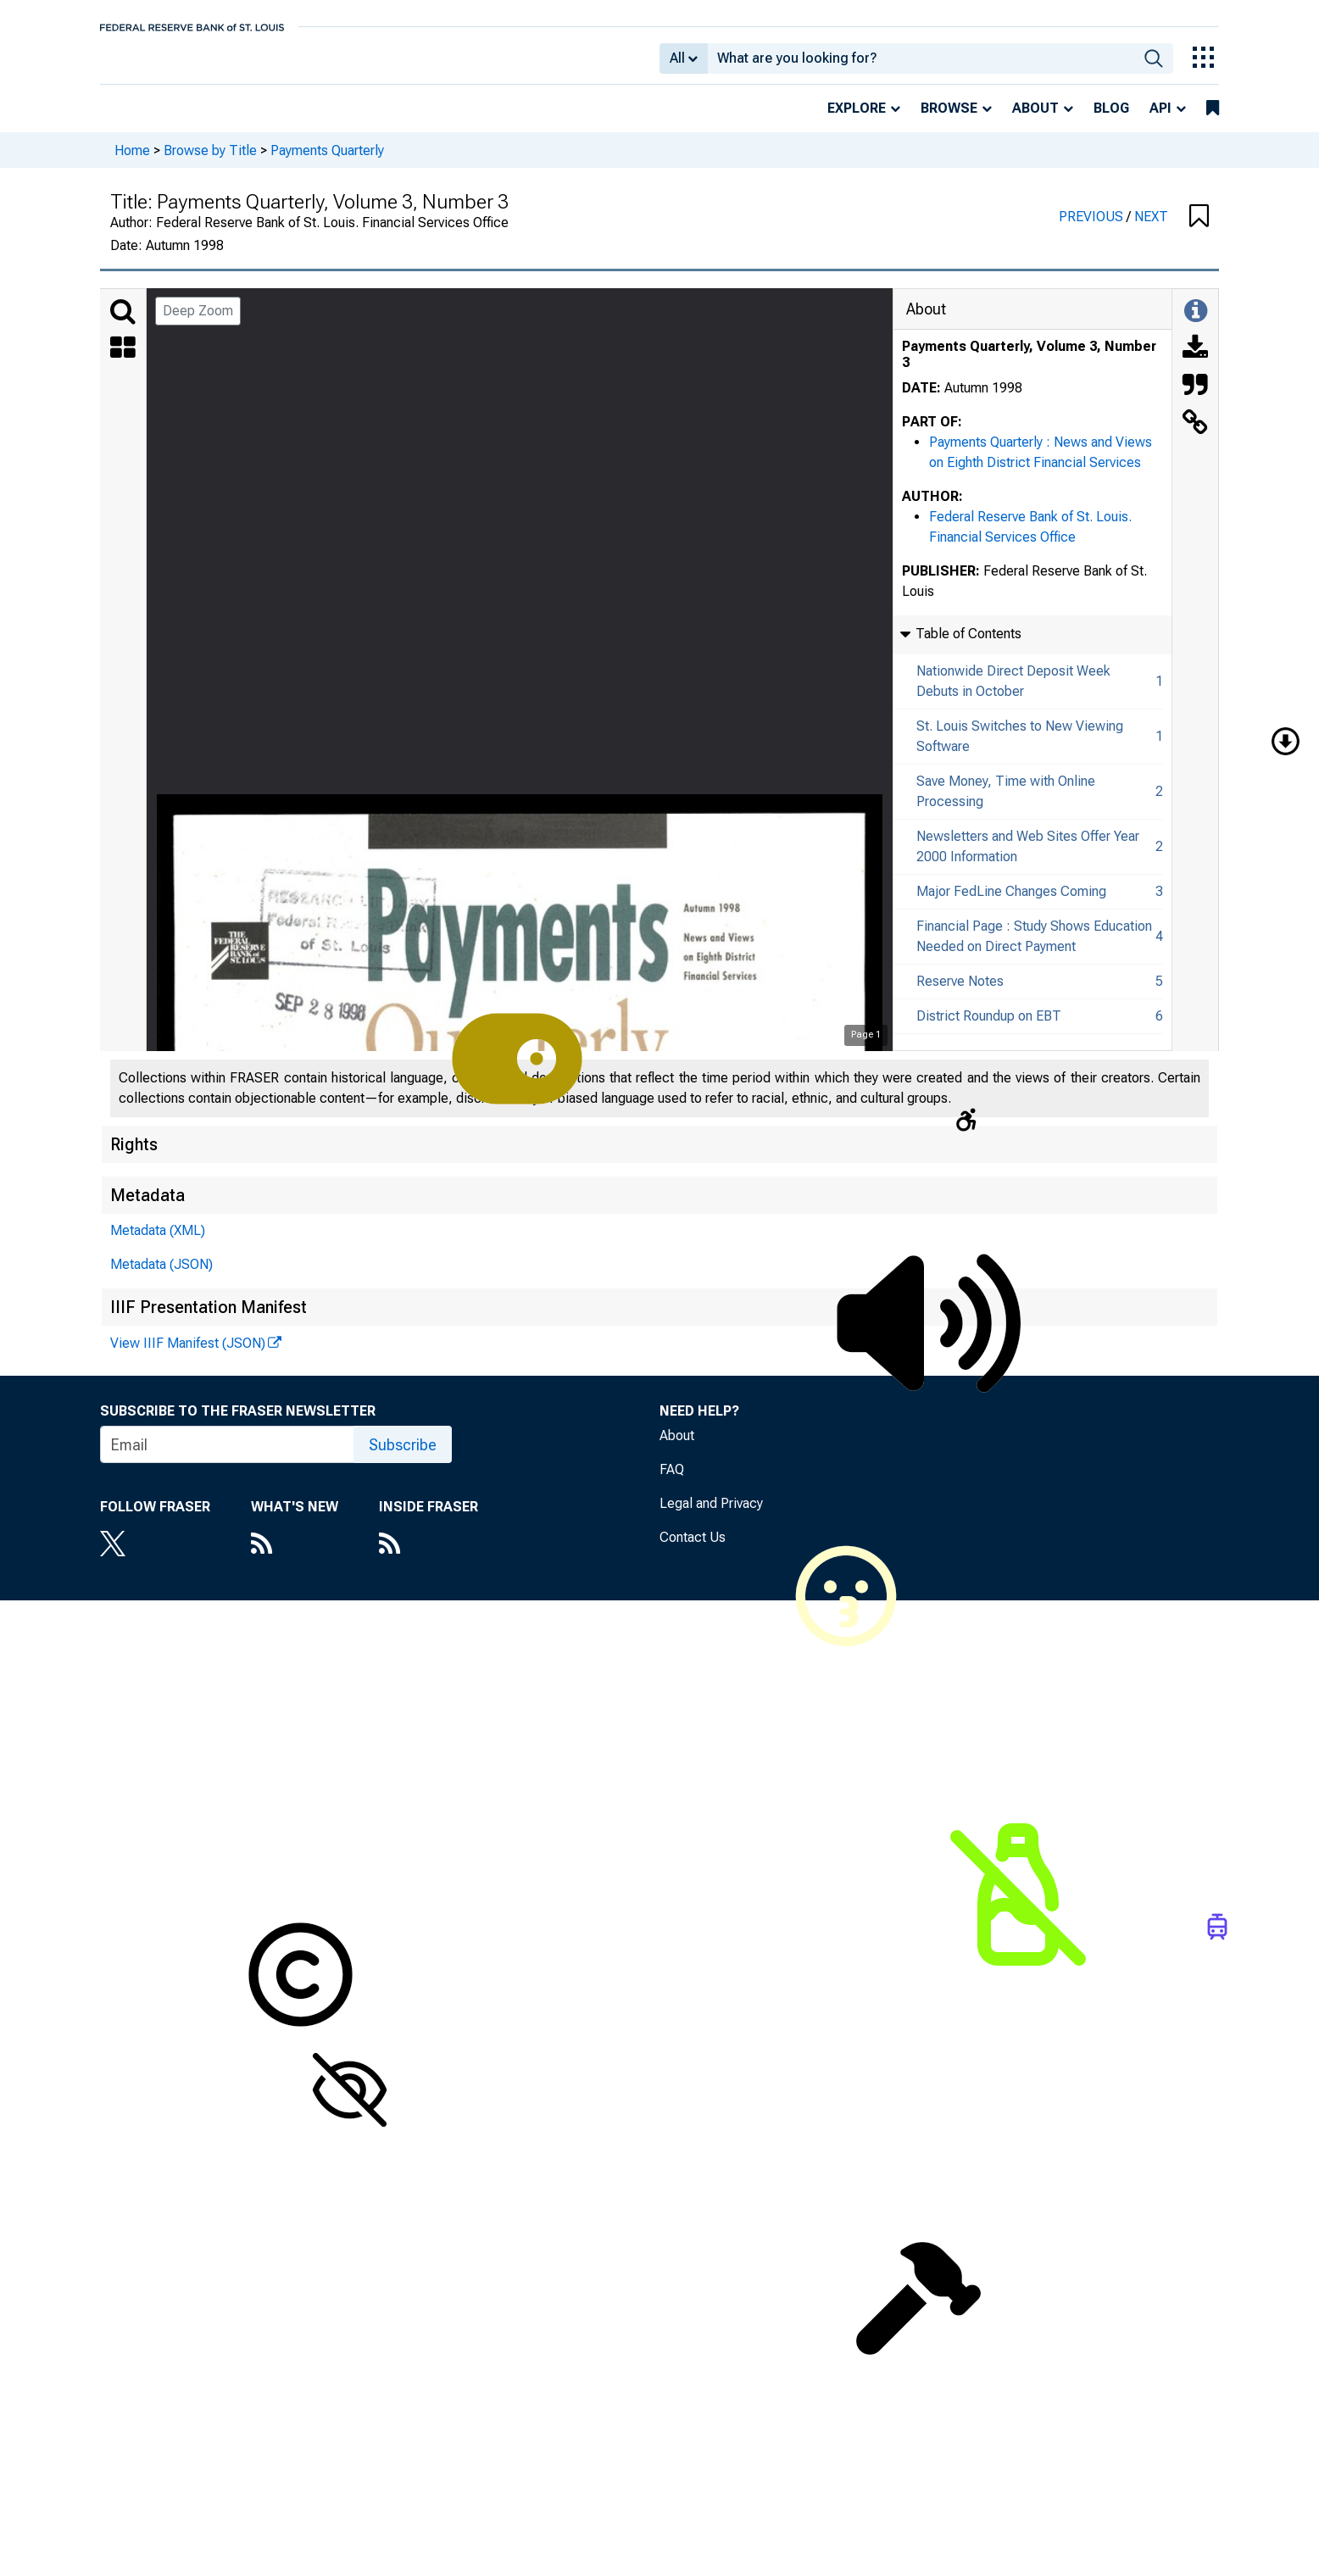 This screenshot has width=1319, height=2576. What do you see at coordinates (966, 1120) in the screenshot?
I see `indicates wheelchair accessible route or facility` at bounding box center [966, 1120].